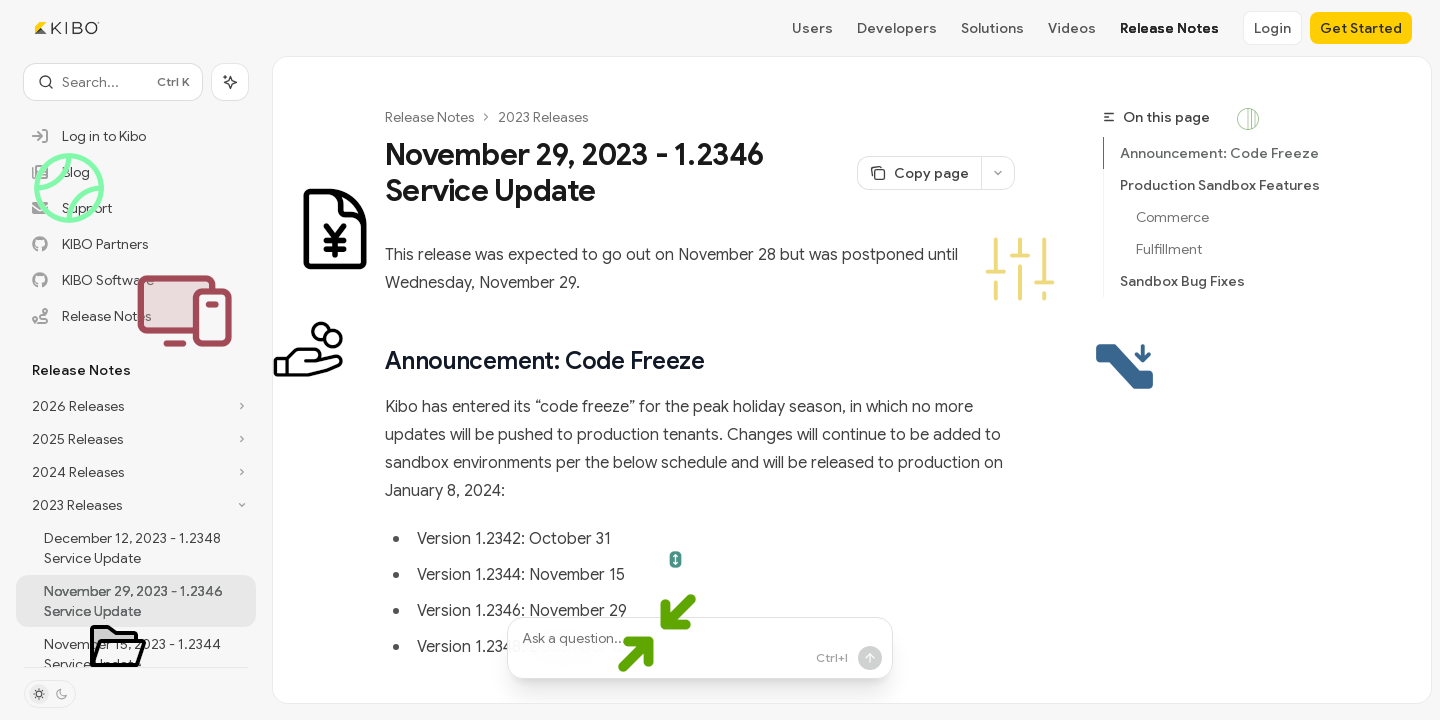  What do you see at coordinates (1124, 366) in the screenshot?
I see `indicates escalator going down` at bounding box center [1124, 366].